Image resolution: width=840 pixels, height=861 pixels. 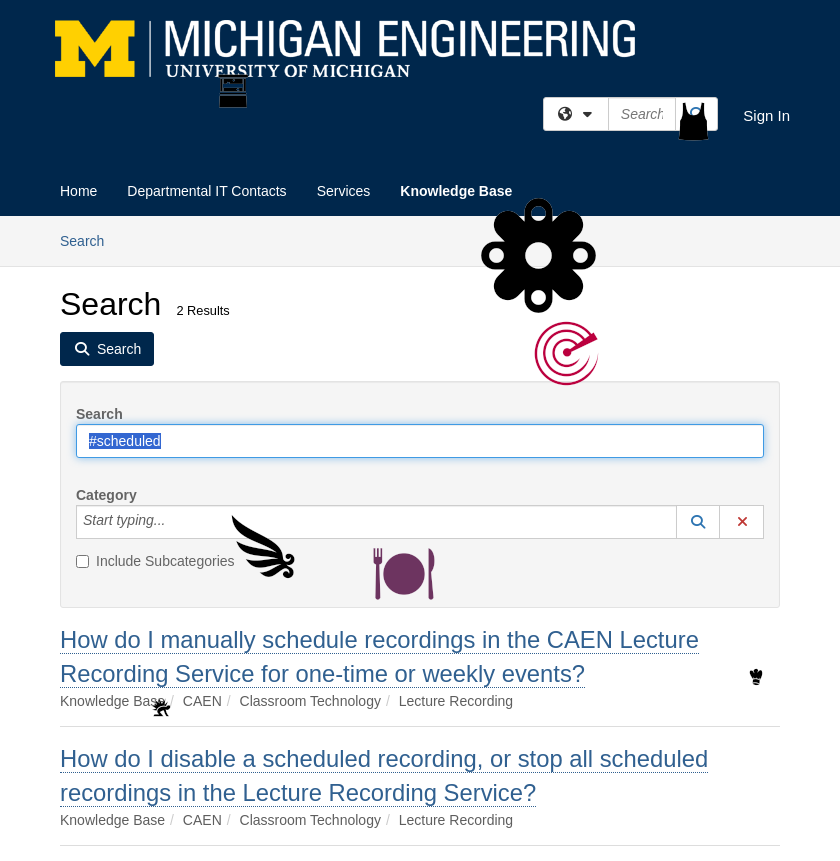 What do you see at coordinates (404, 574) in the screenshot?
I see `view meal or dining options` at bounding box center [404, 574].